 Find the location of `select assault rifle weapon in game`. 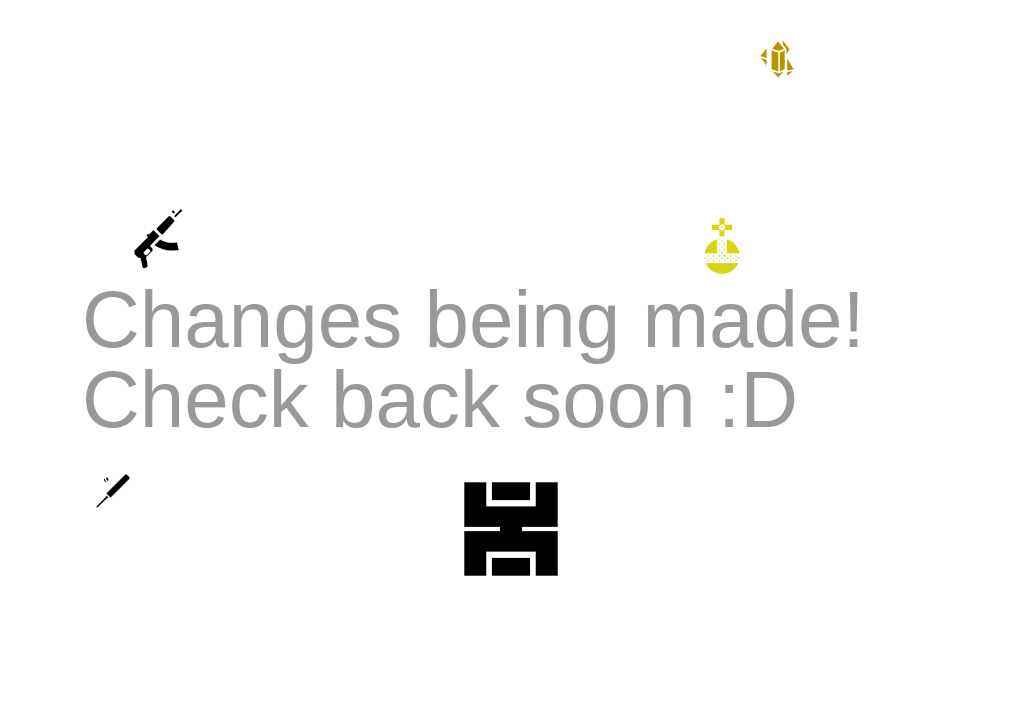

select assault rifle weapon in game is located at coordinates (158, 238).